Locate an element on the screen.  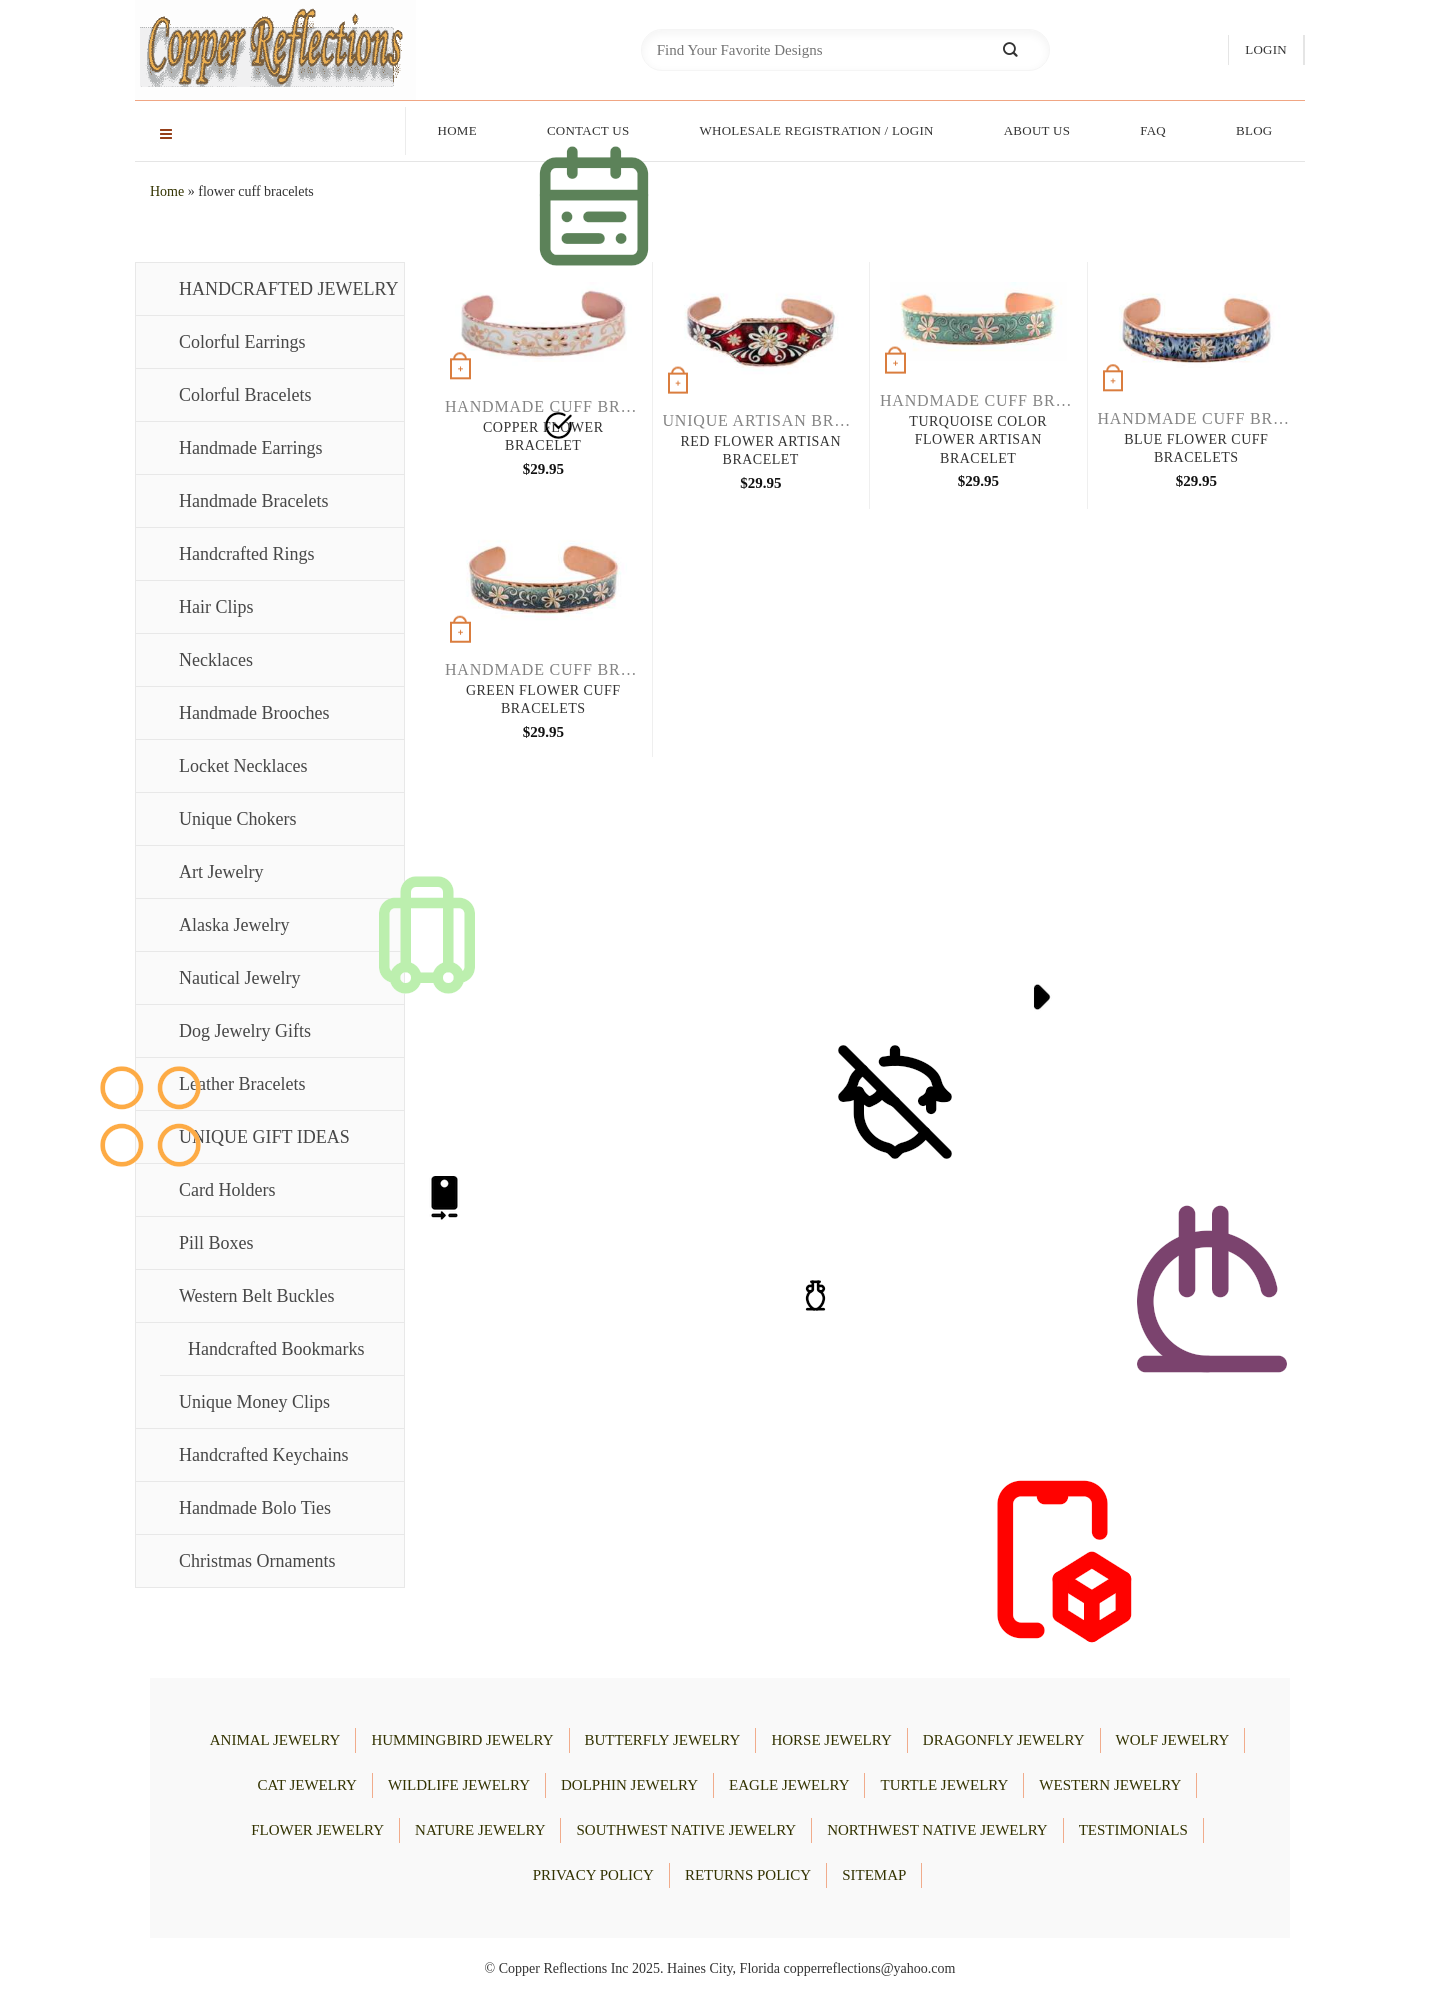
select a date range is located at coordinates (594, 206).